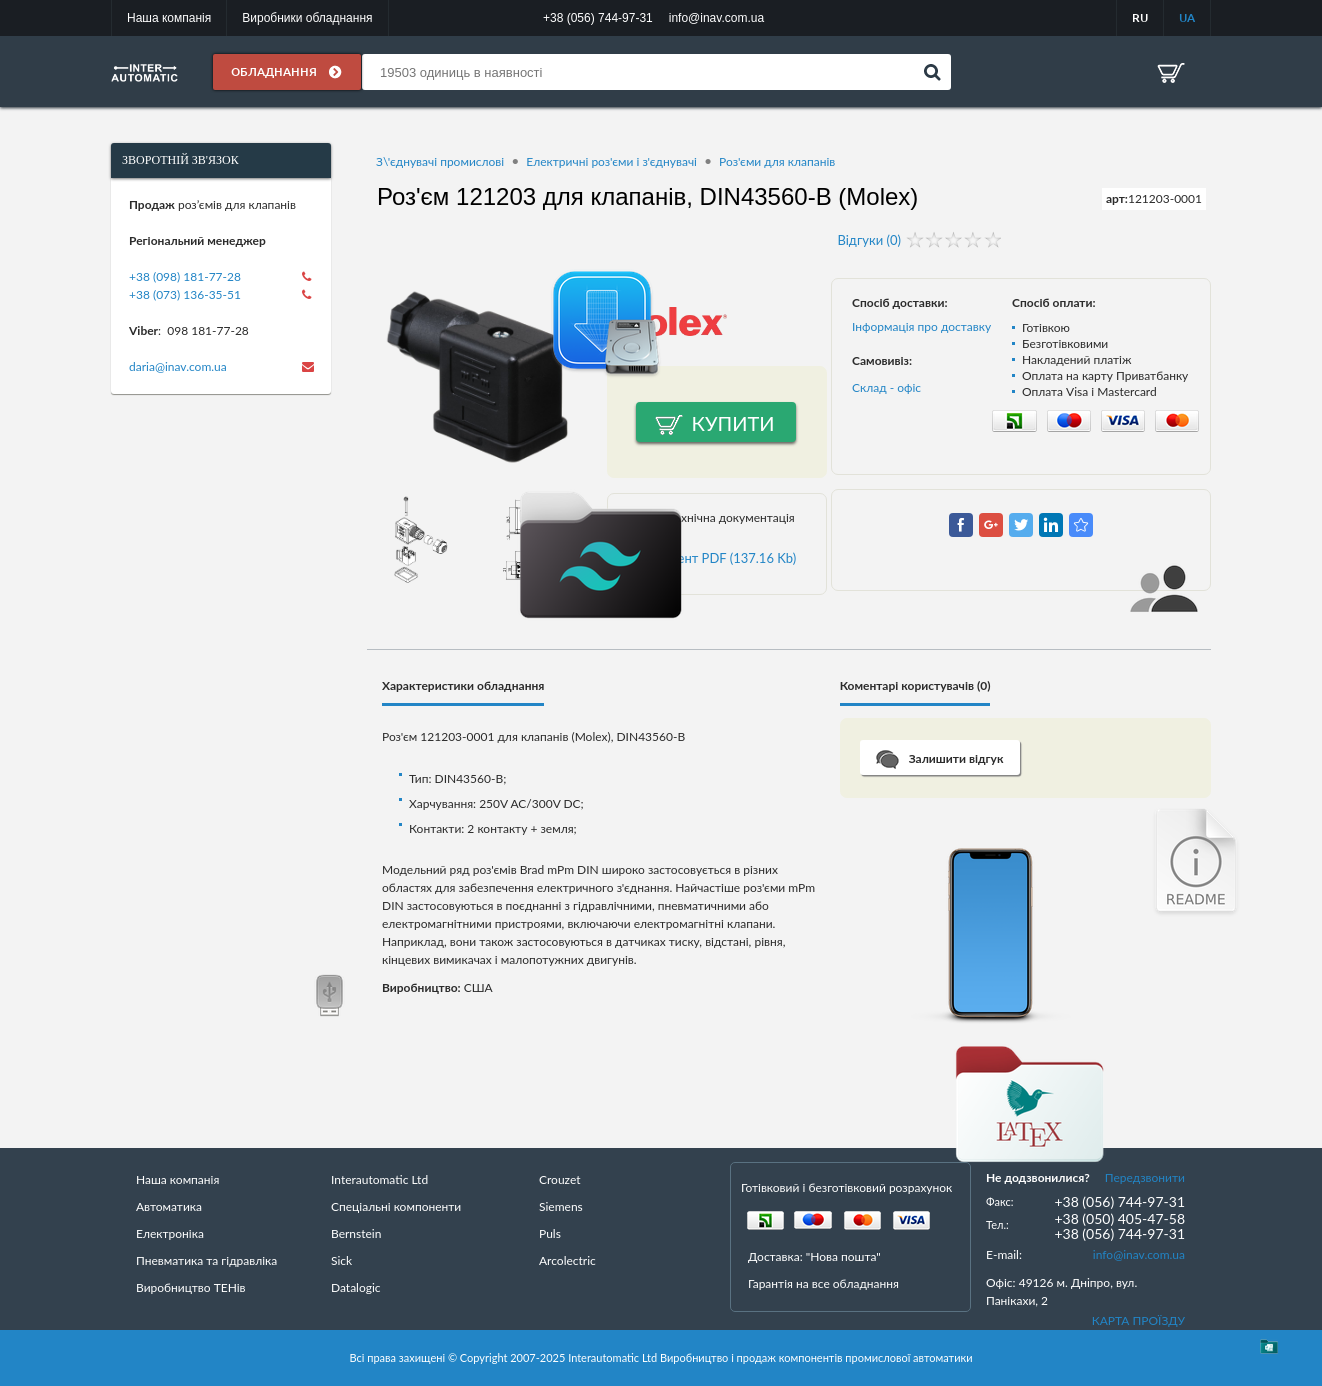 The width and height of the screenshot is (1322, 1386). What do you see at coordinates (1196, 862) in the screenshot?
I see `open readme documentation file` at bounding box center [1196, 862].